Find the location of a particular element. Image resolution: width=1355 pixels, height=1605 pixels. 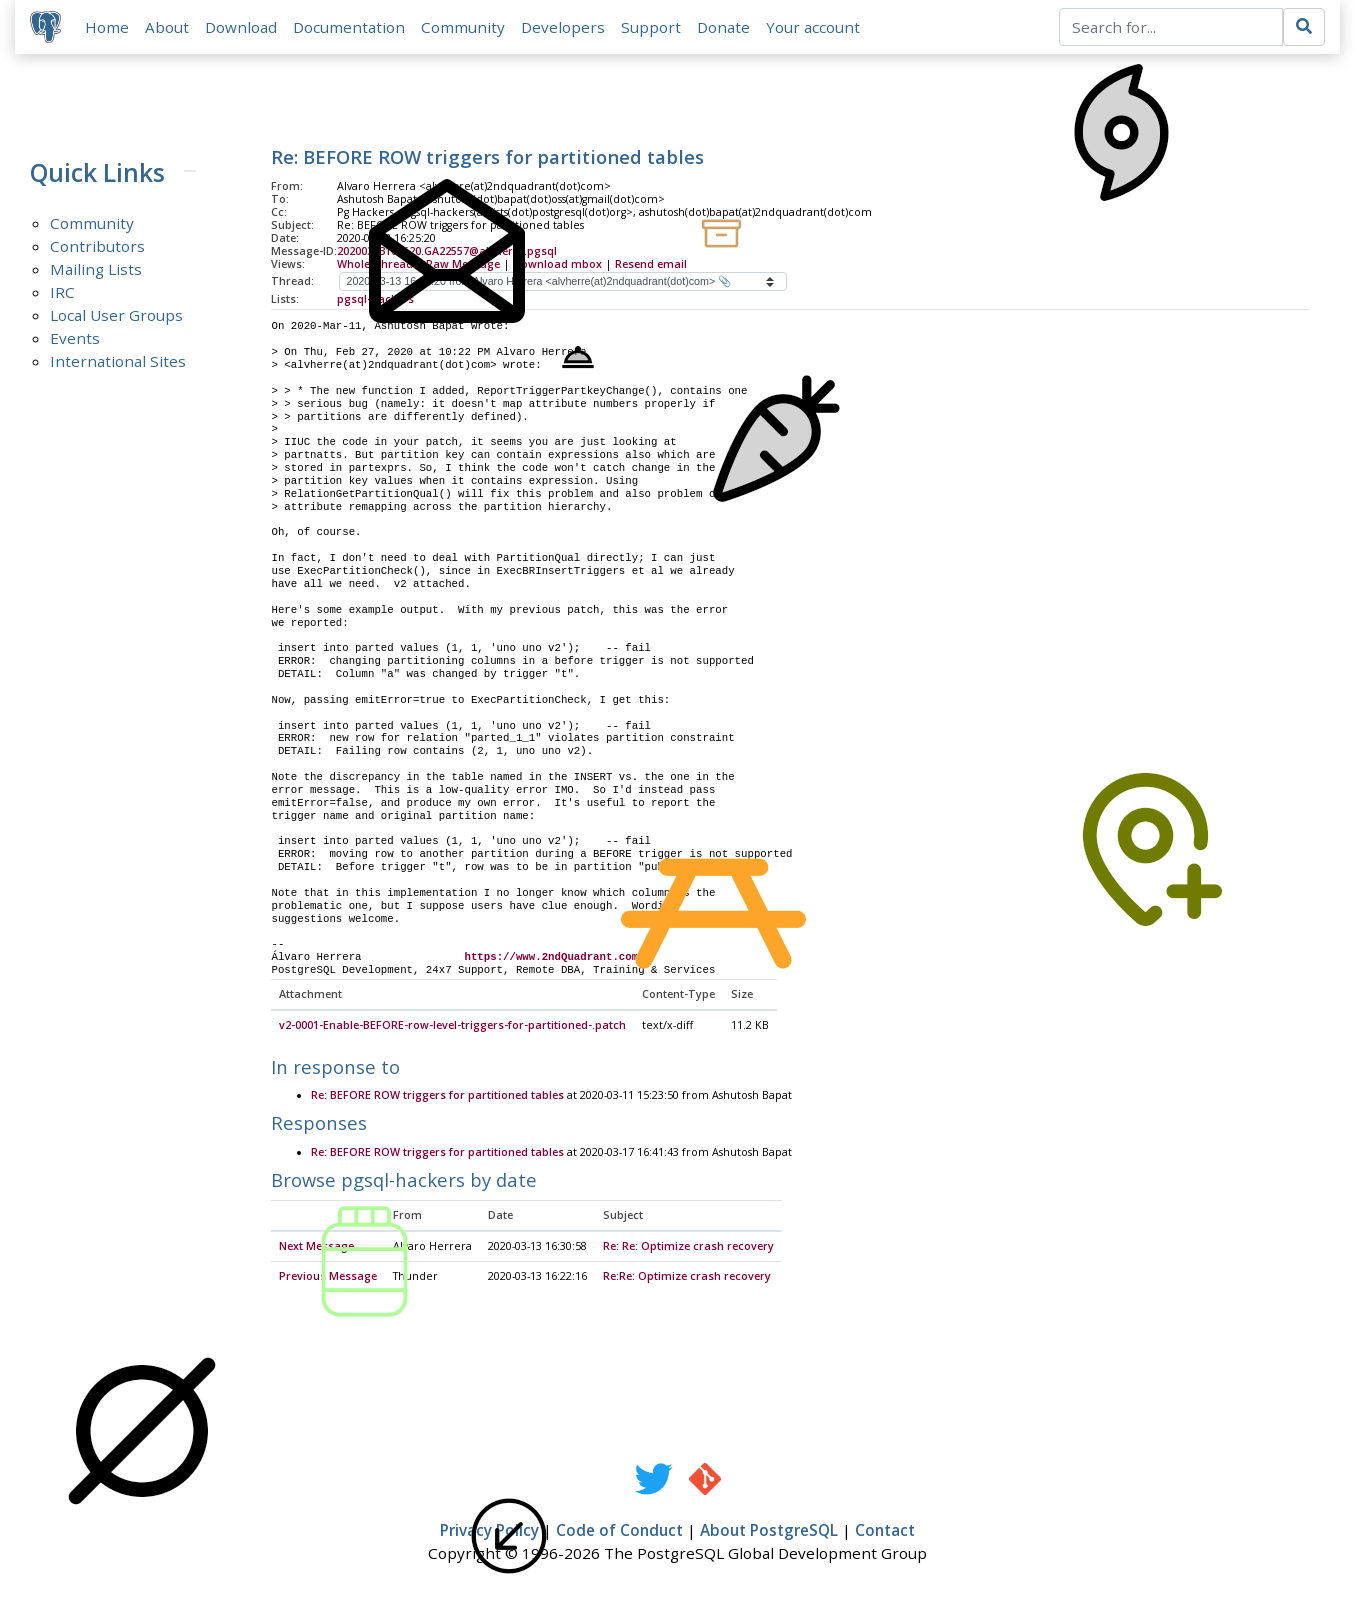

browse vegetable or produce category is located at coordinates (774, 441).